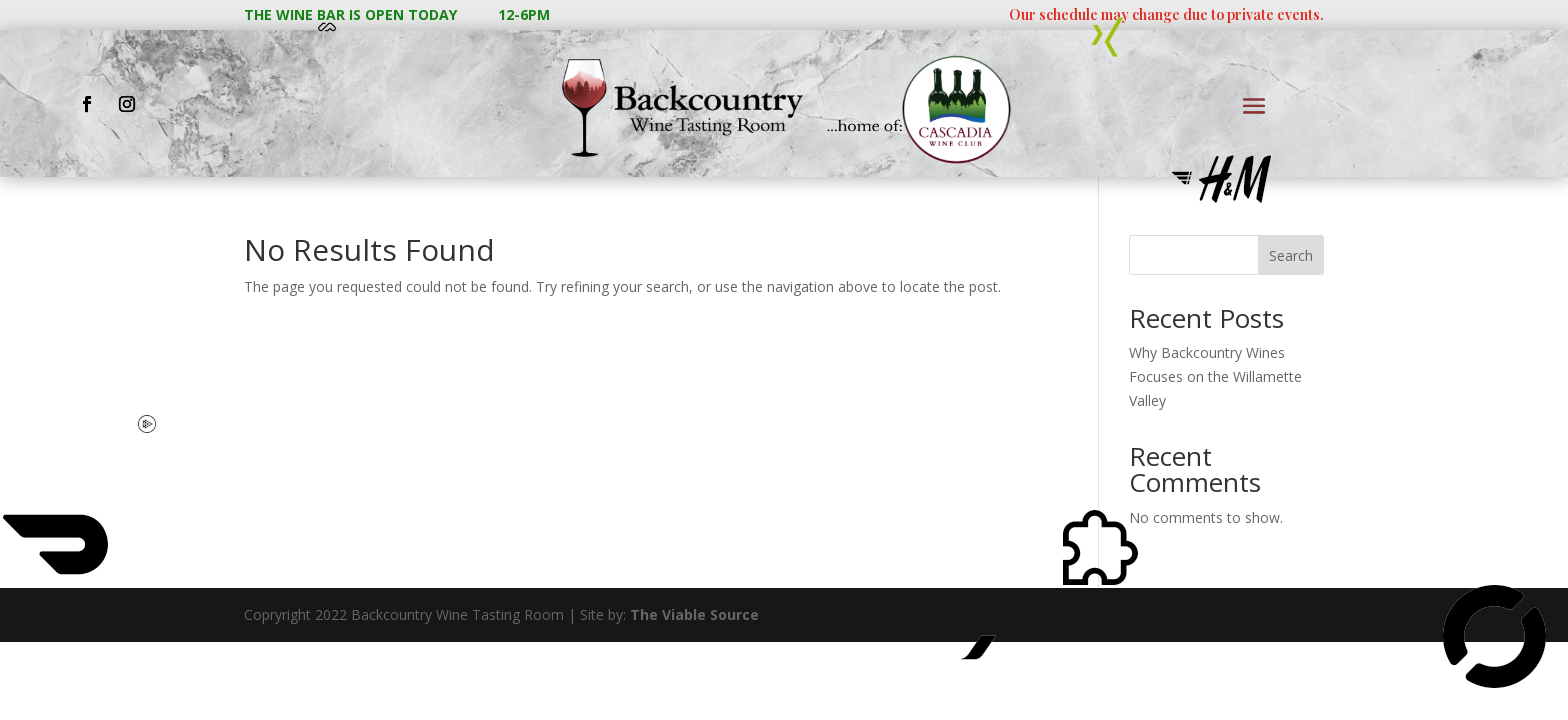  I want to click on maze user testing platform logo, so click(327, 27).